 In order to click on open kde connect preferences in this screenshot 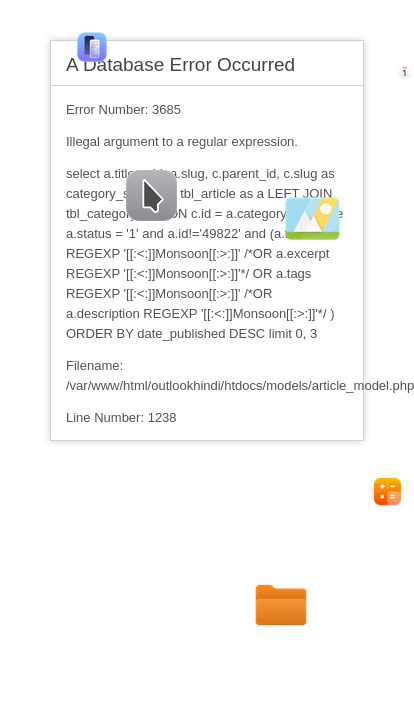, I will do `click(92, 47)`.